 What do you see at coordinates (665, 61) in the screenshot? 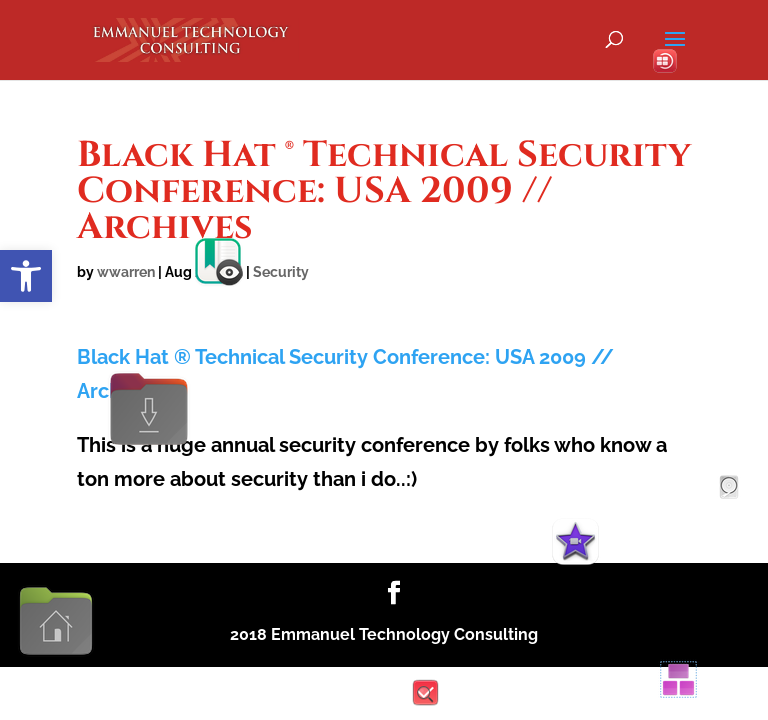
I see `open budgie desktop window previews app` at bounding box center [665, 61].